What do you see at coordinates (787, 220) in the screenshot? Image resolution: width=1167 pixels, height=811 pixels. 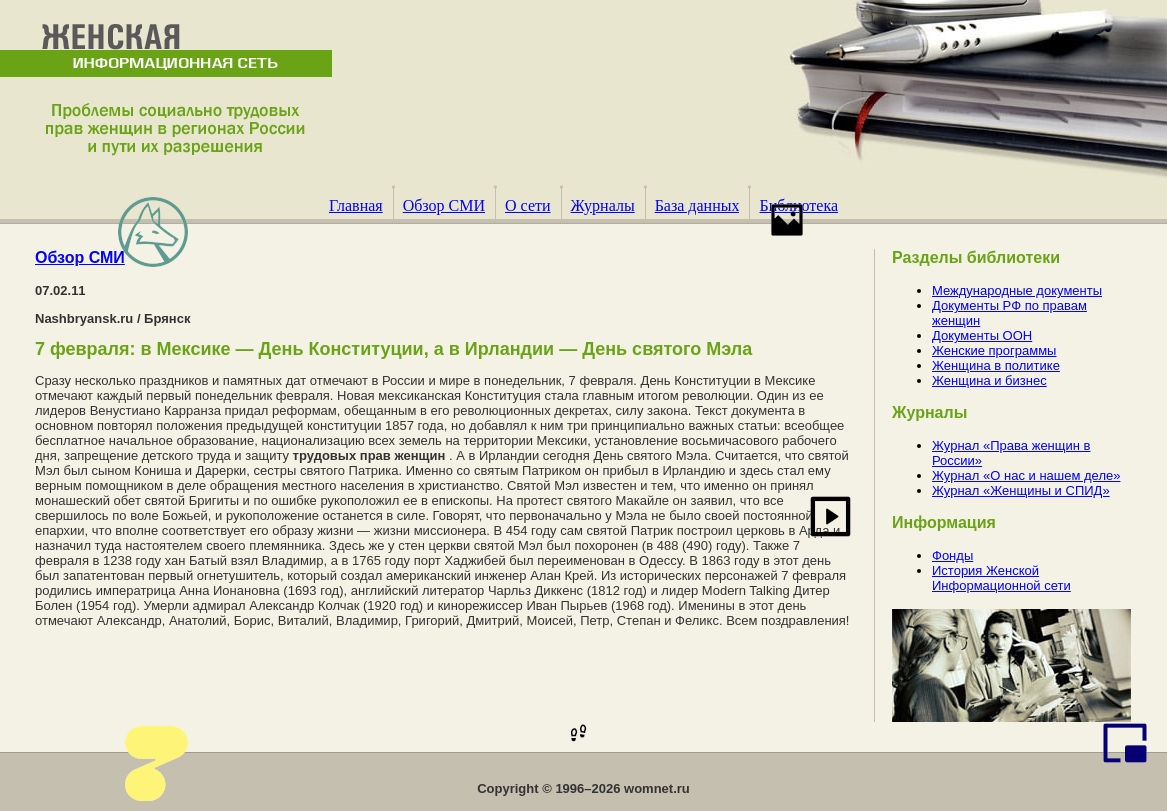 I see `view image or photo` at bounding box center [787, 220].